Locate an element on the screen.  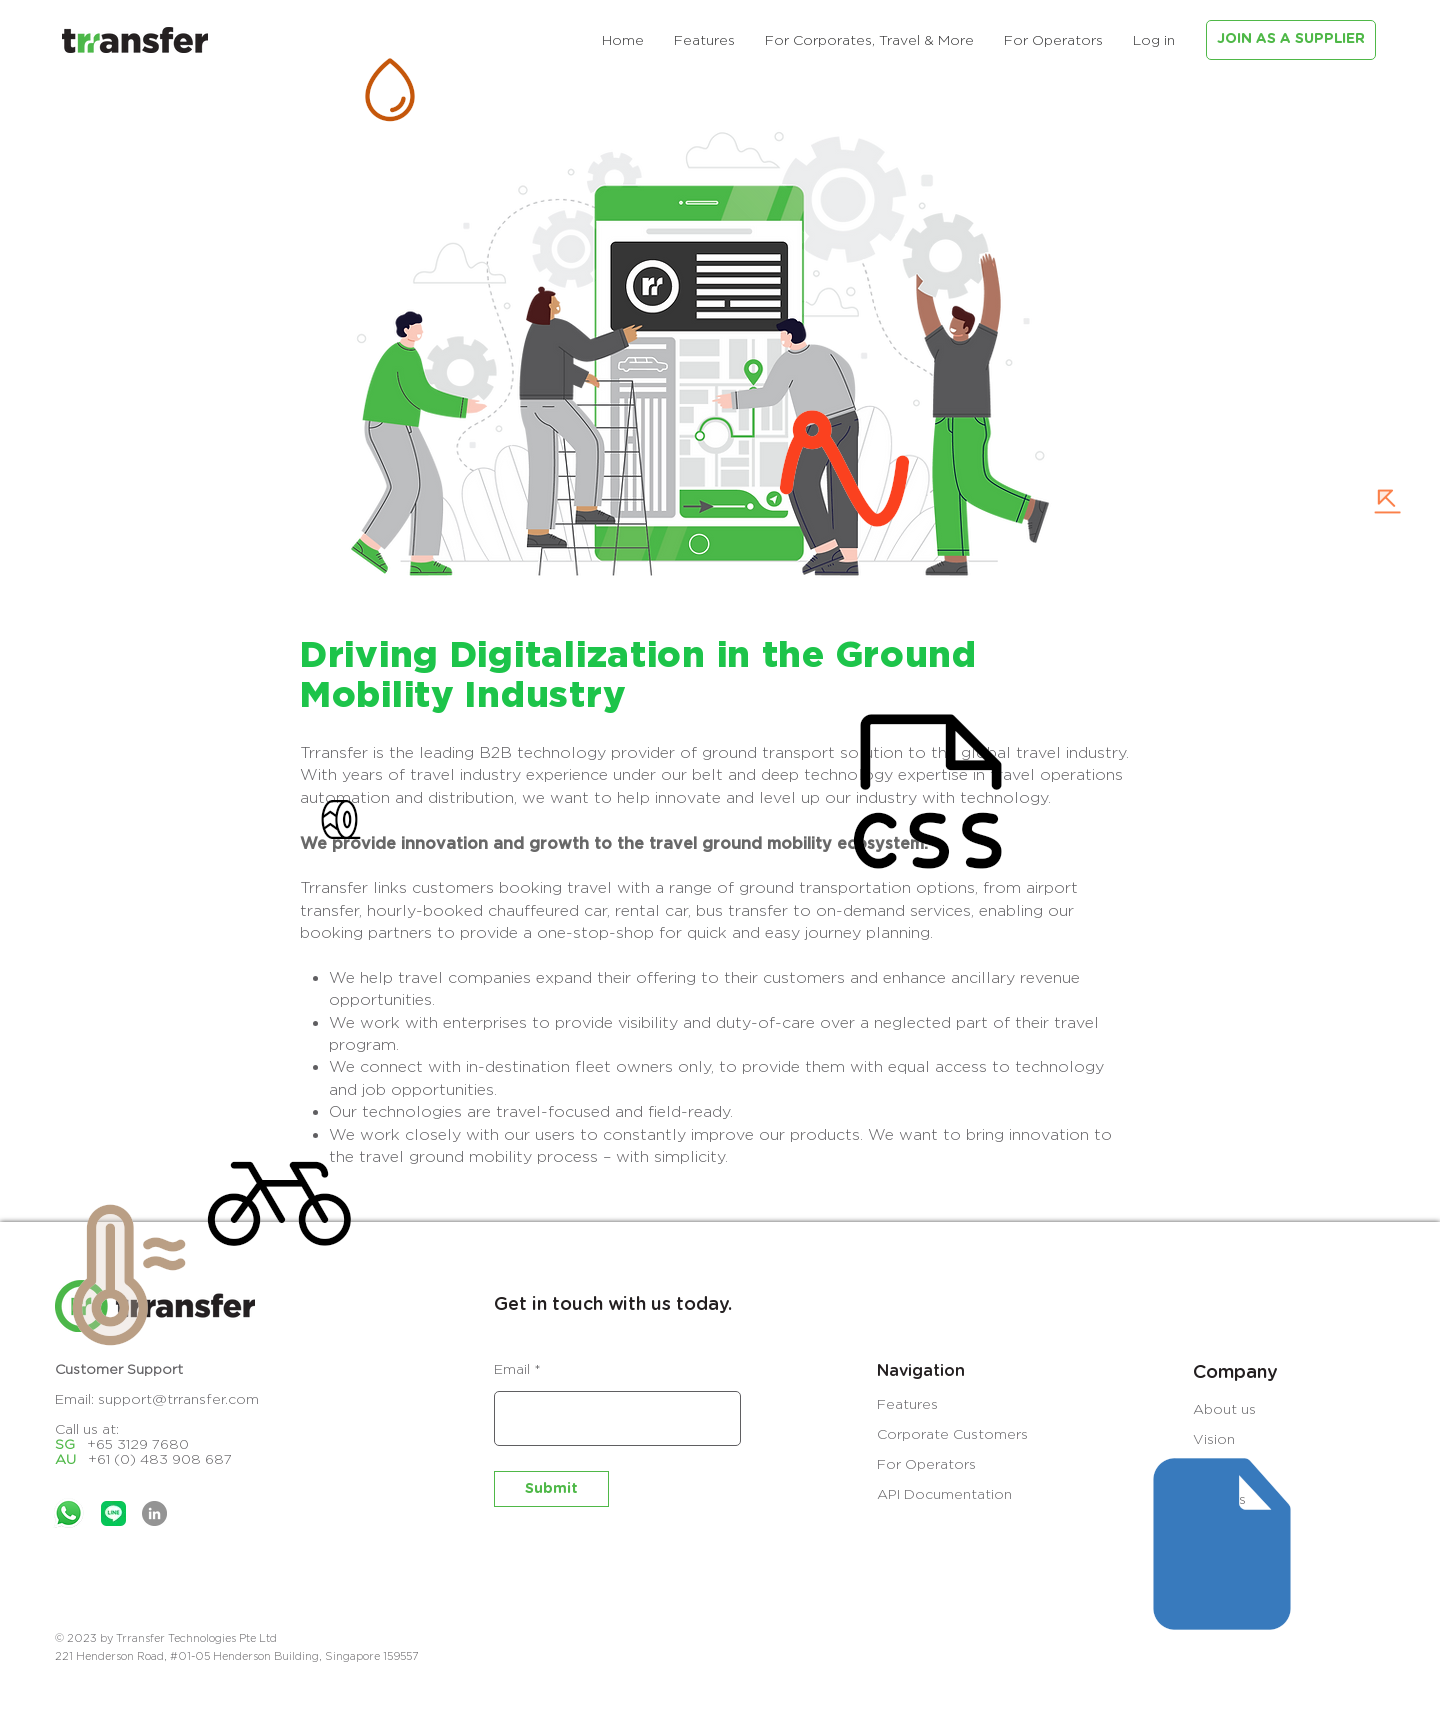
view tire information or status is located at coordinates (339, 819).